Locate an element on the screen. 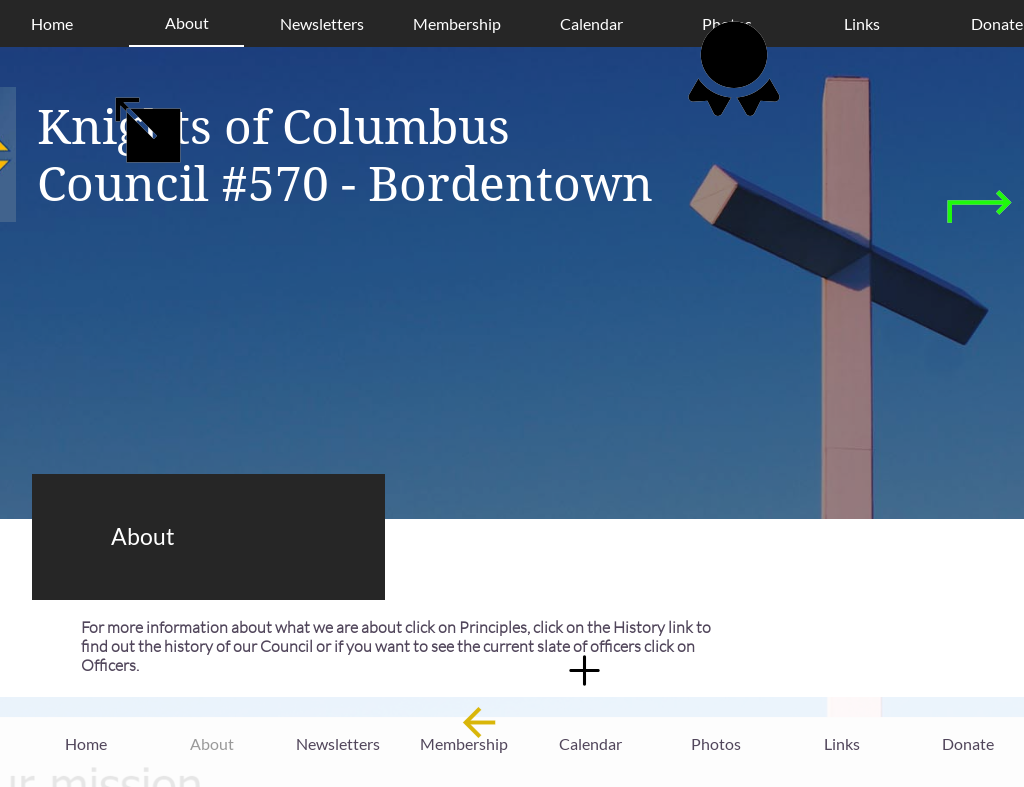 The image size is (1024, 787). view achievements or awards is located at coordinates (734, 69).